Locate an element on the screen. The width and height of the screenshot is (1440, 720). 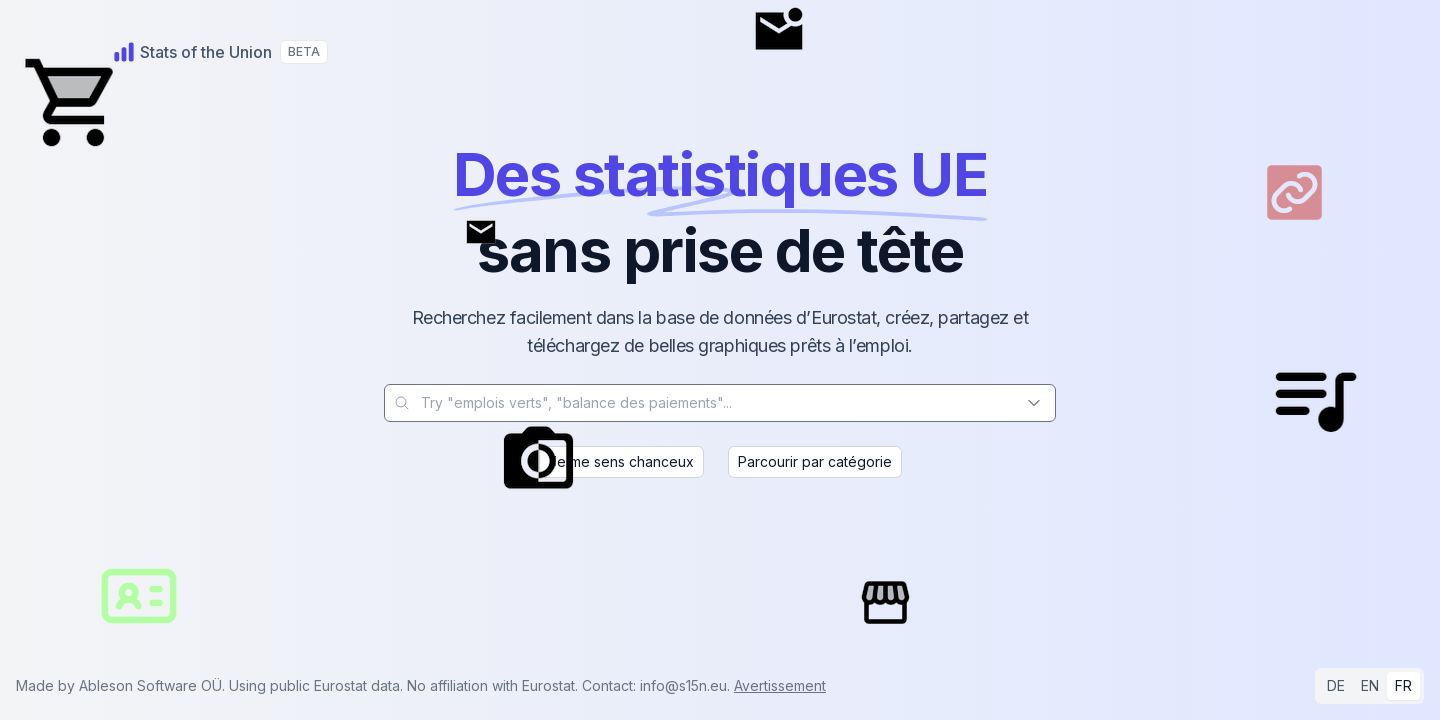
browse nearby shops or stores is located at coordinates (885, 602).